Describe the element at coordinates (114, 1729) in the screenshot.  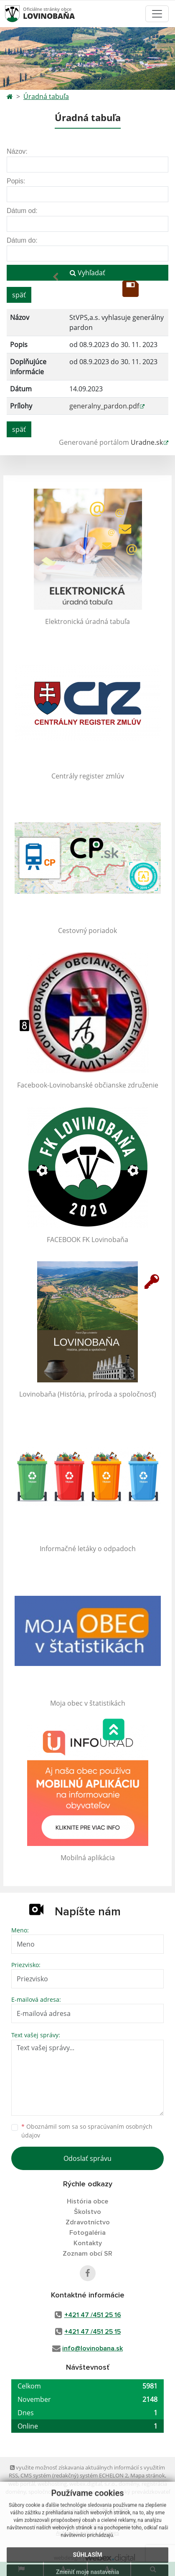
I see `scroll to top of page` at that location.